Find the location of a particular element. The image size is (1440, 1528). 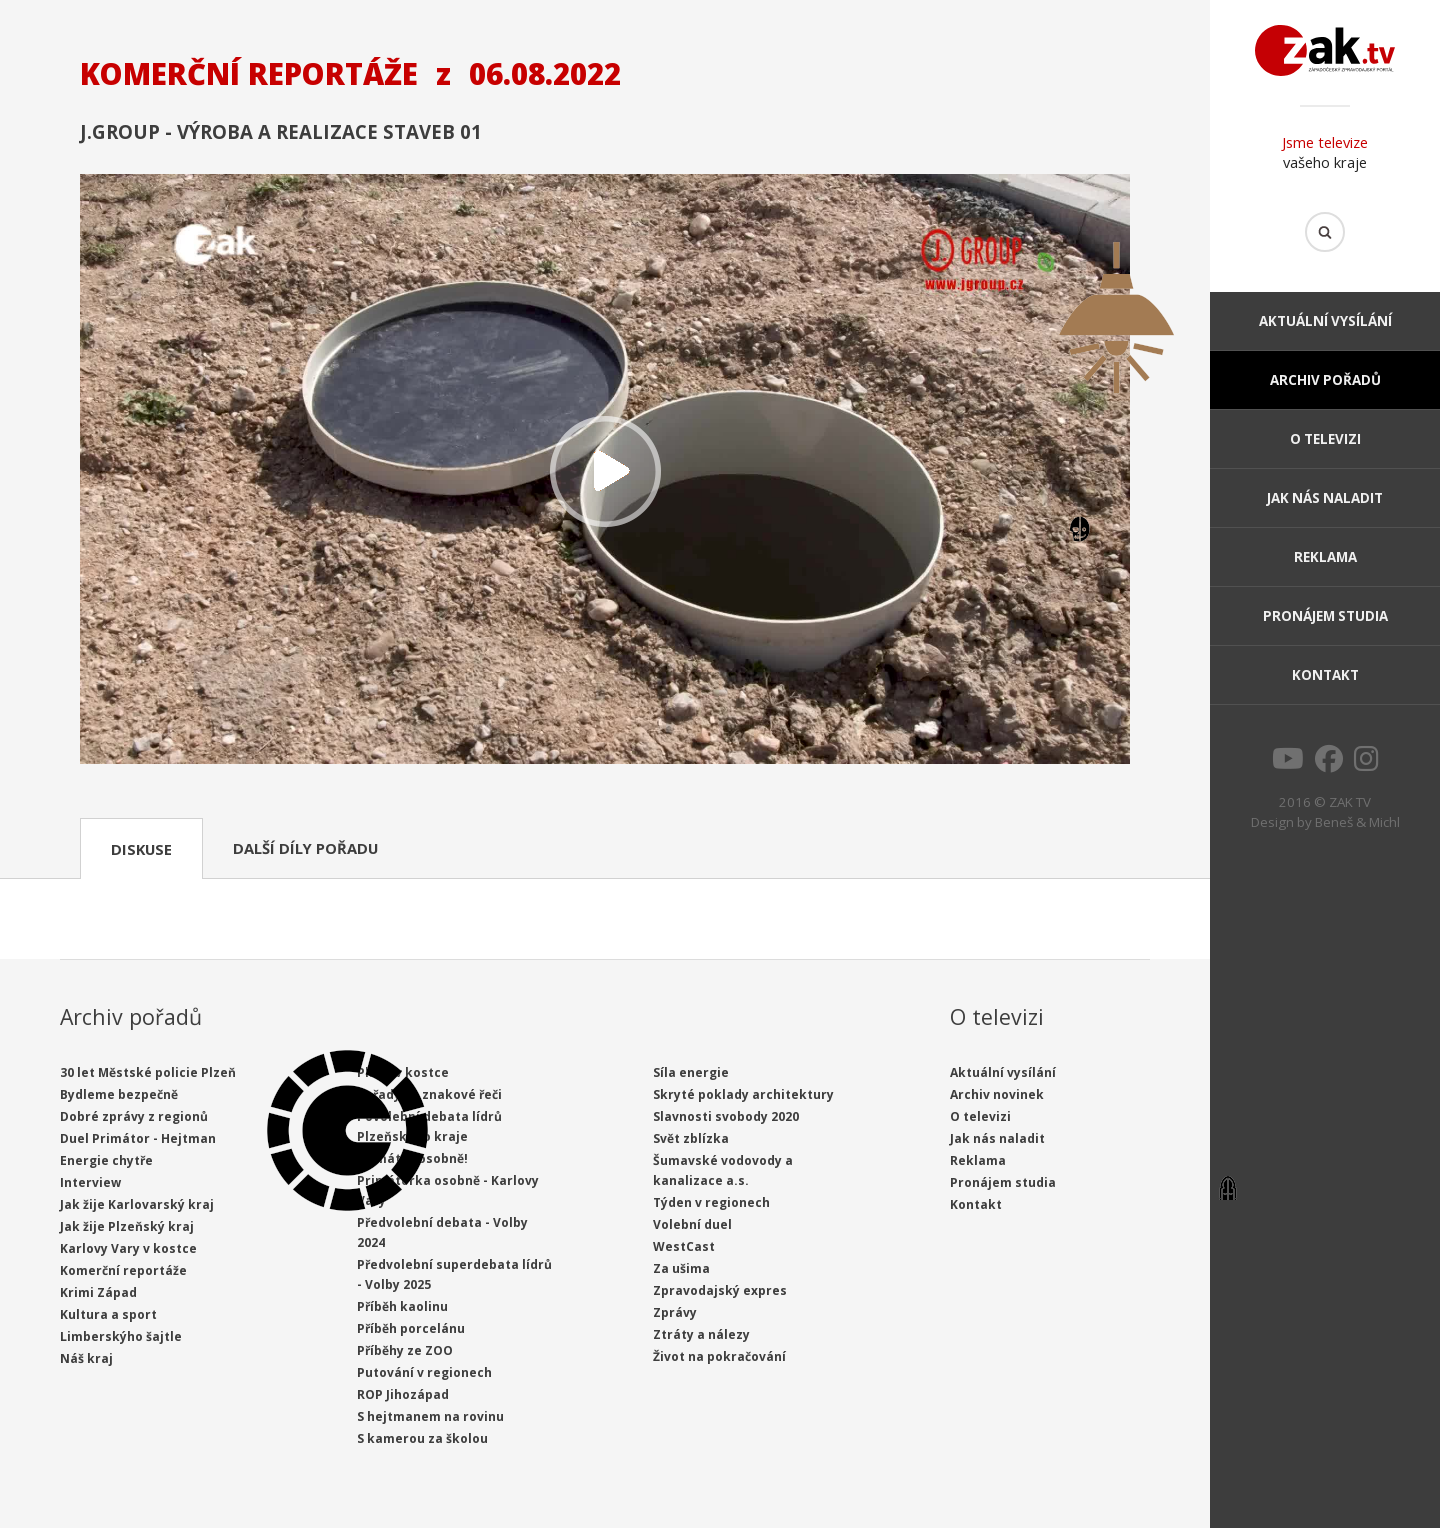

indicates a character at critically low health is located at coordinates (1080, 529).